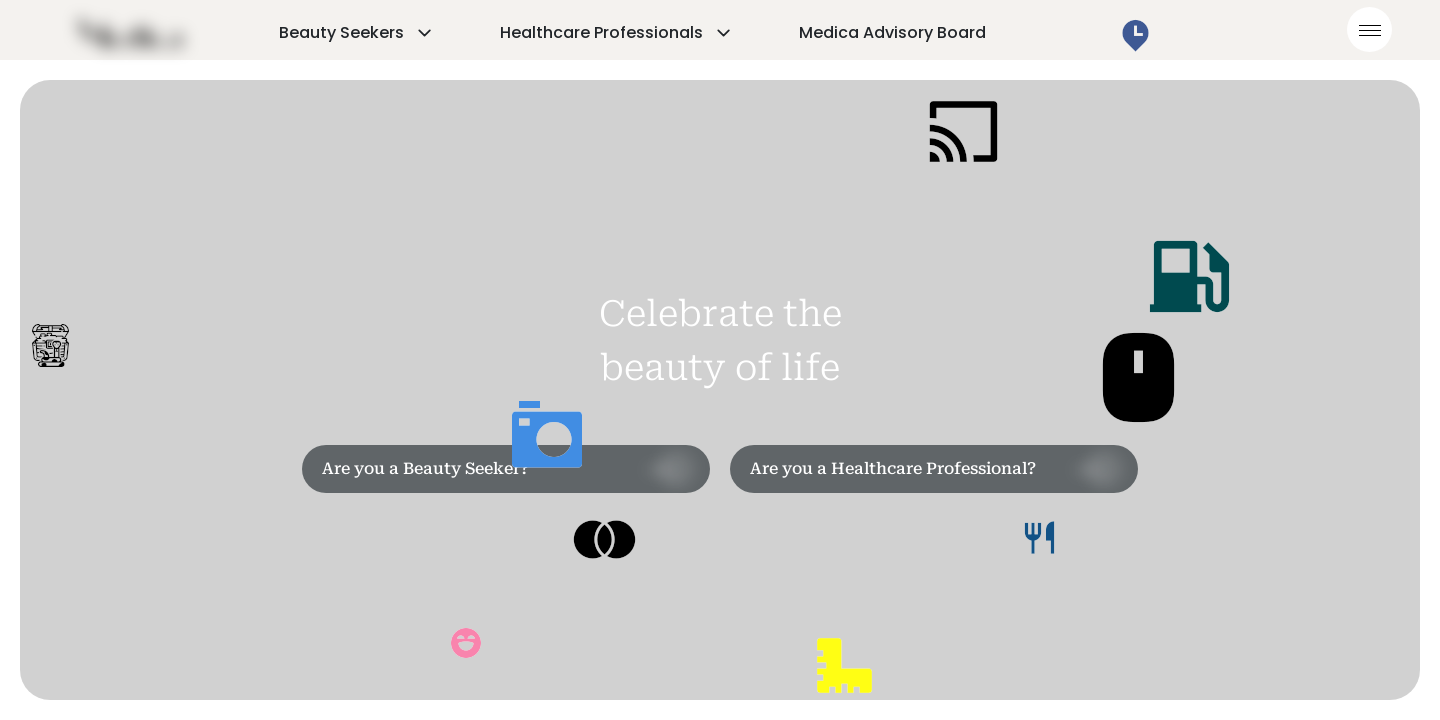 Image resolution: width=1440 pixels, height=720 pixels. Describe the element at coordinates (1135, 34) in the screenshot. I see `view location history or past visits` at that location.